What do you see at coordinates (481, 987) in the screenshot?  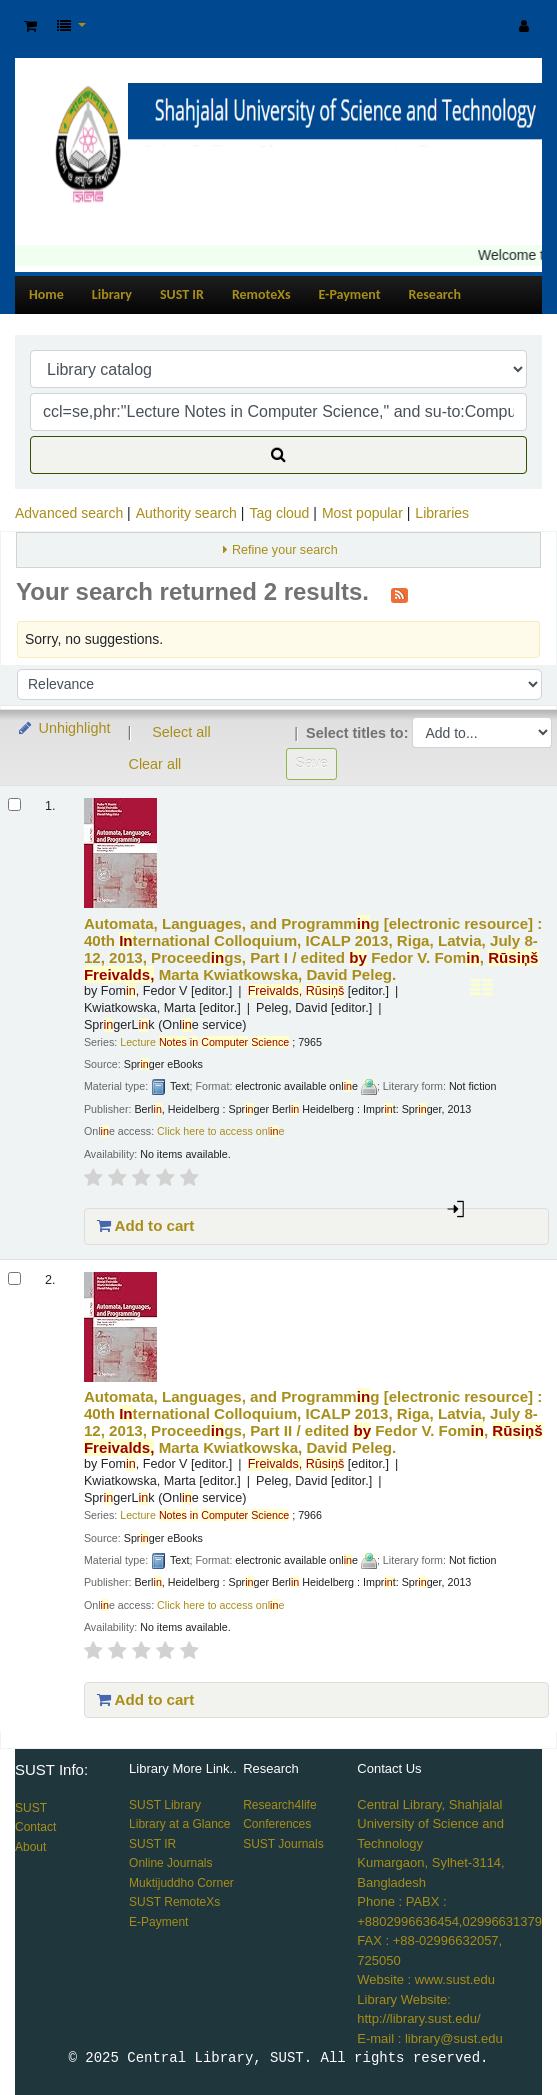 I see `switch to multi-column text layout` at bounding box center [481, 987].